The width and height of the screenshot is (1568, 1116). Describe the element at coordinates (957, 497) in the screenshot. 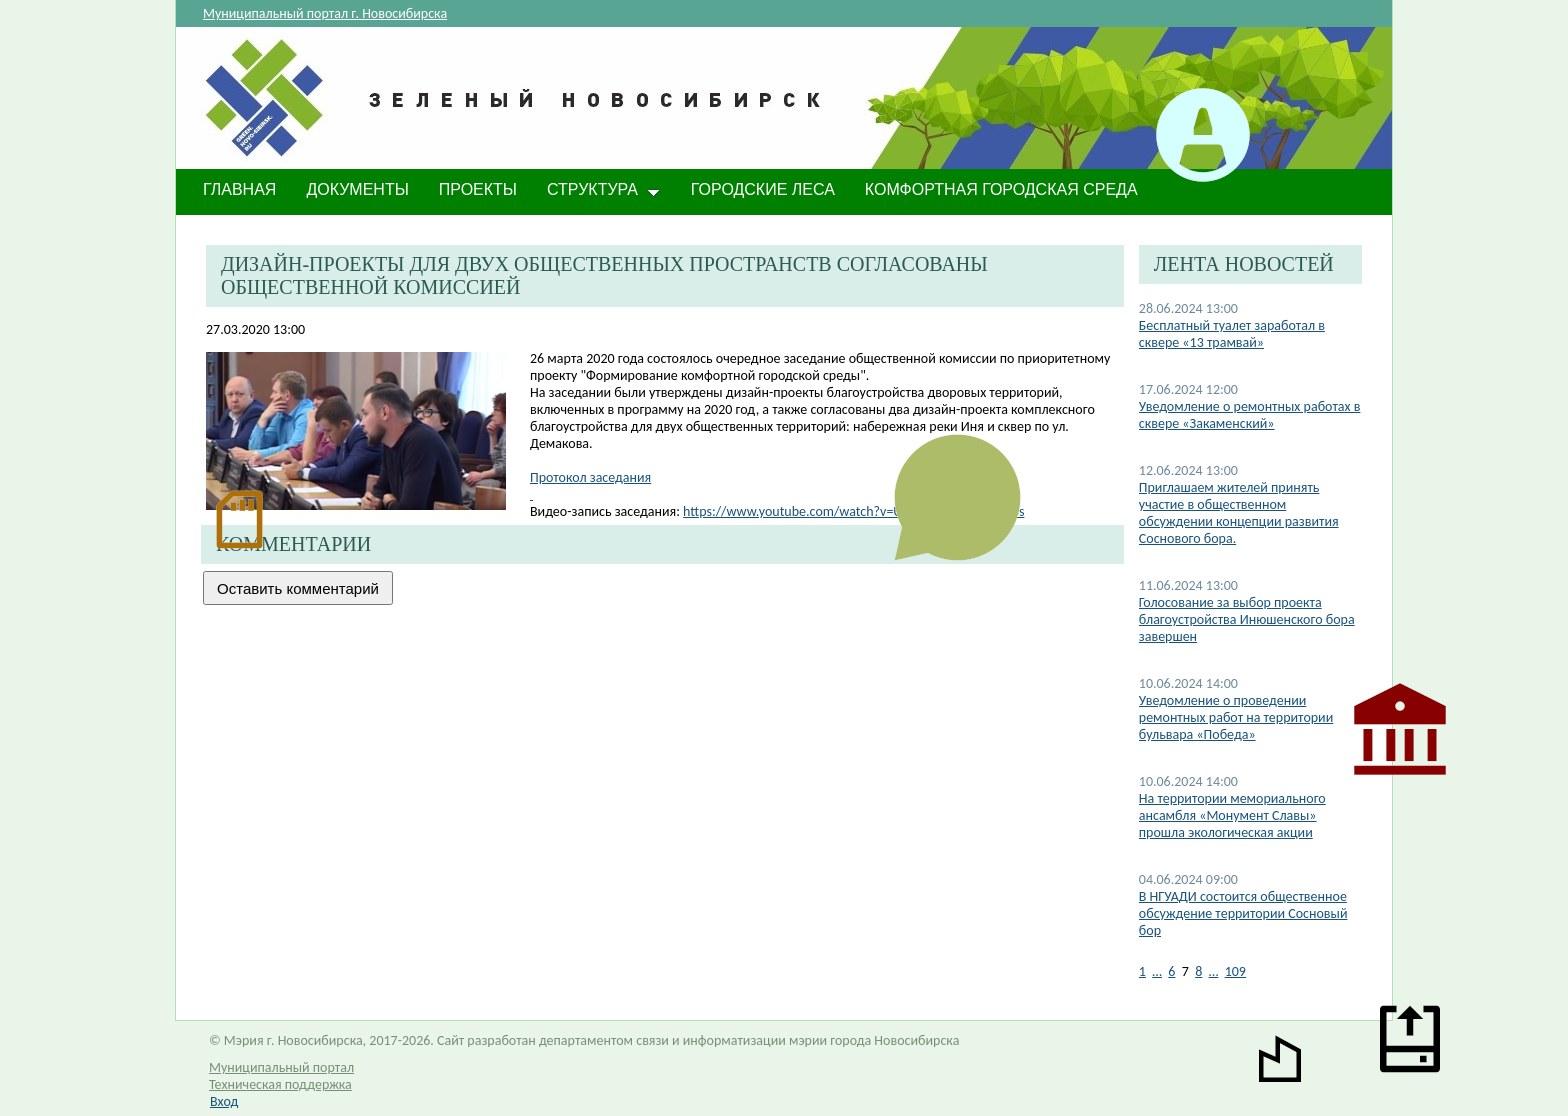

I see `open chat or messaging` at that location.